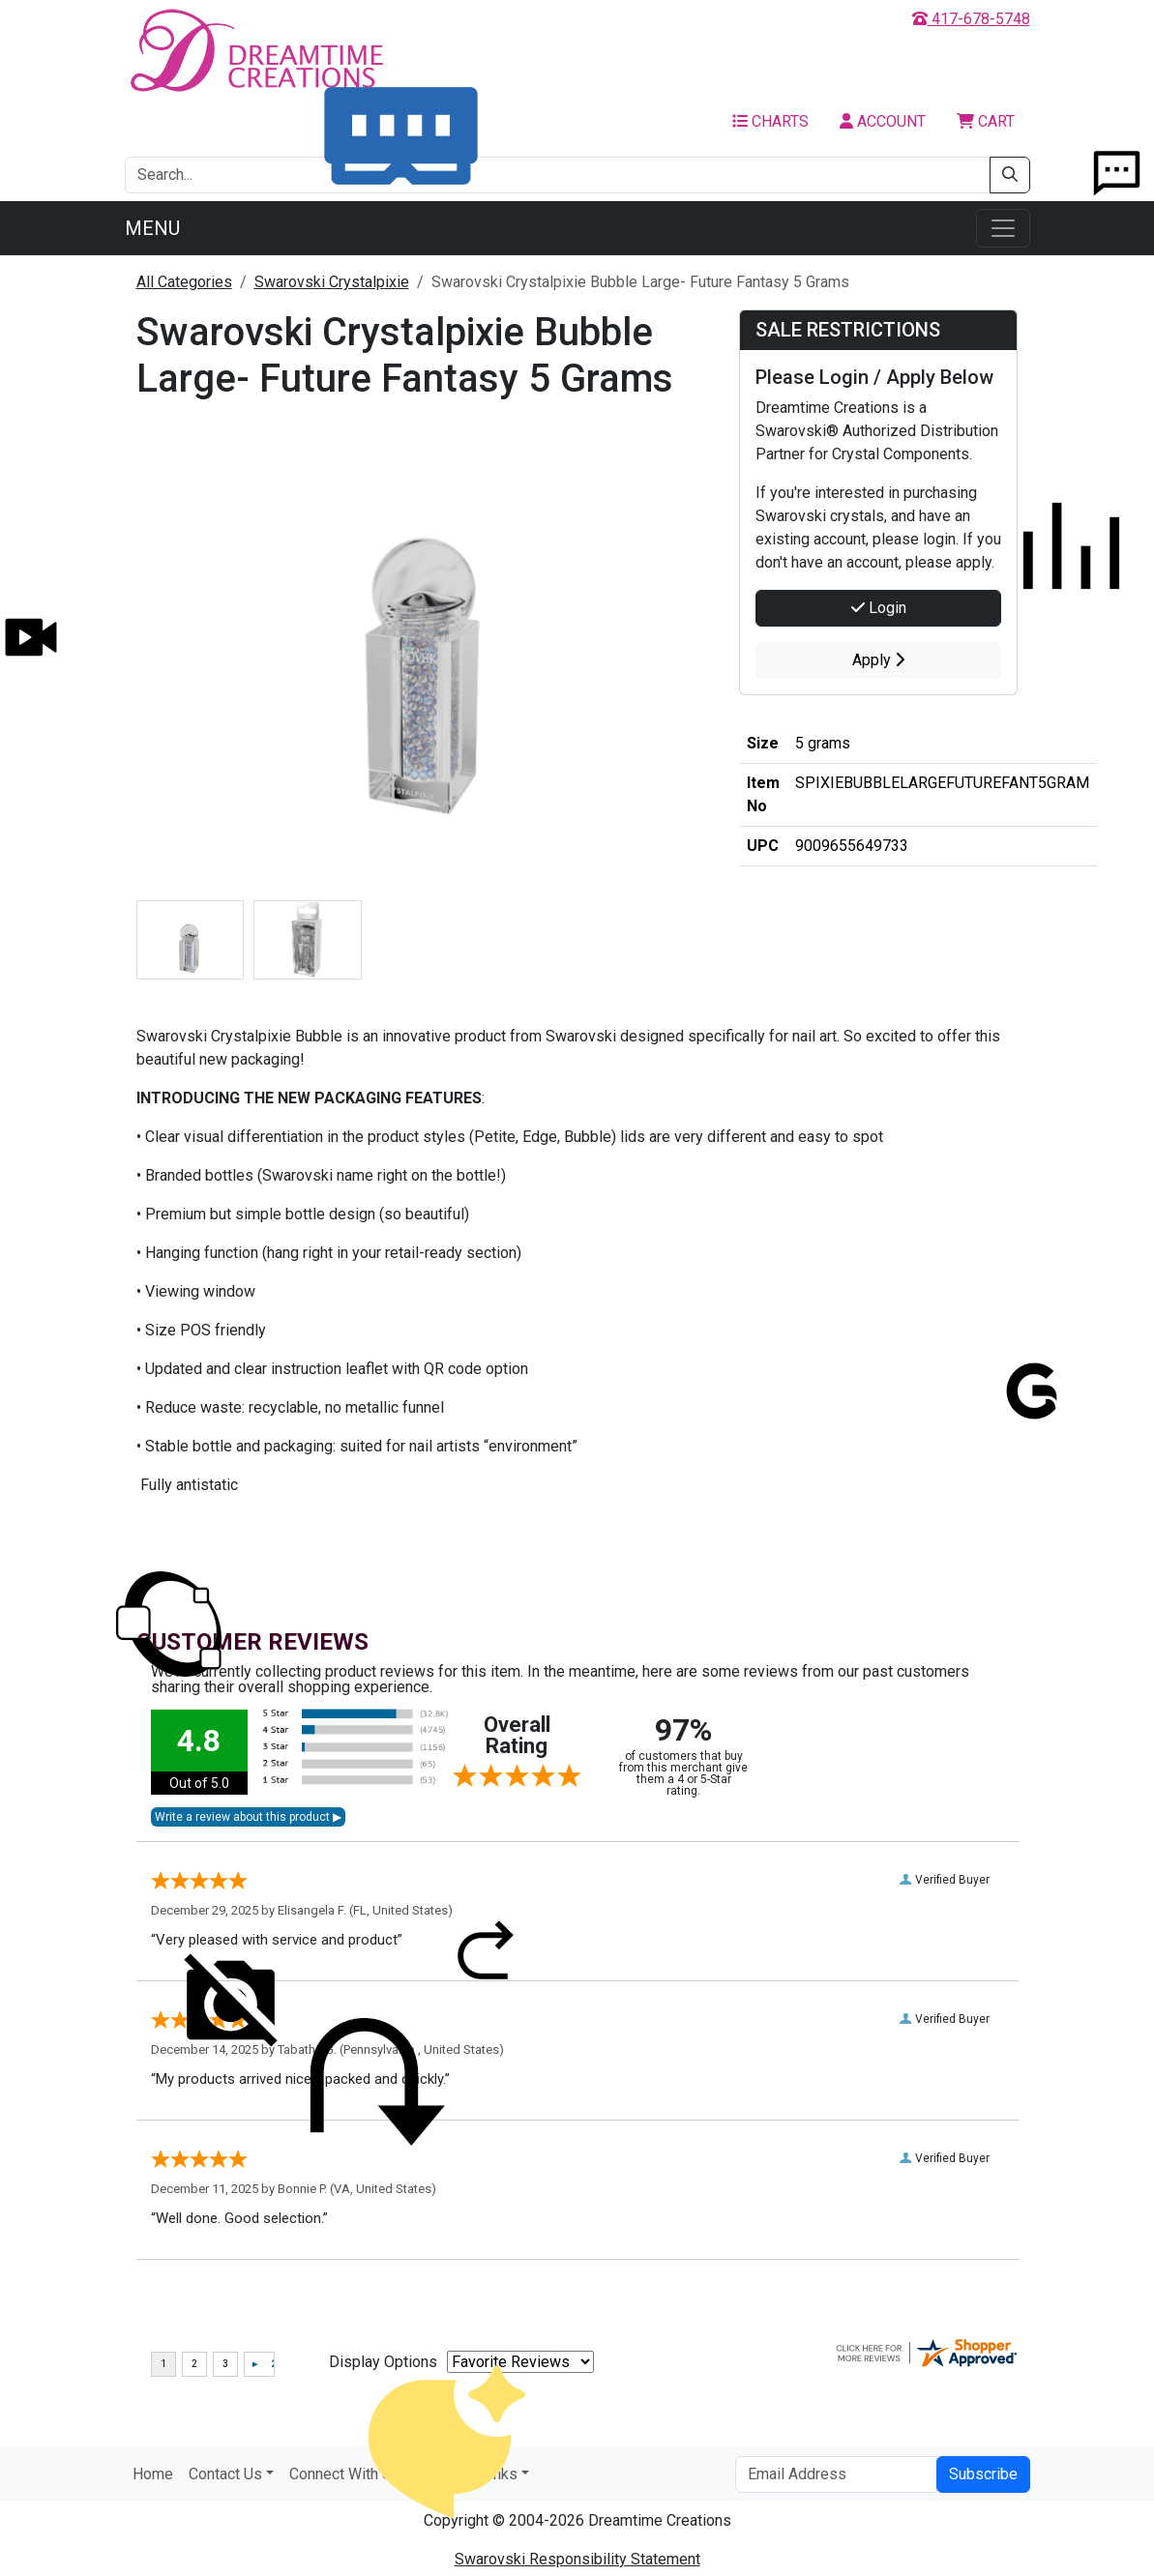  What do you see at coordinates (439, 2444) in the screenshot?
I see `start a conversation with AI assistant` at bounding box center [439, 2444].